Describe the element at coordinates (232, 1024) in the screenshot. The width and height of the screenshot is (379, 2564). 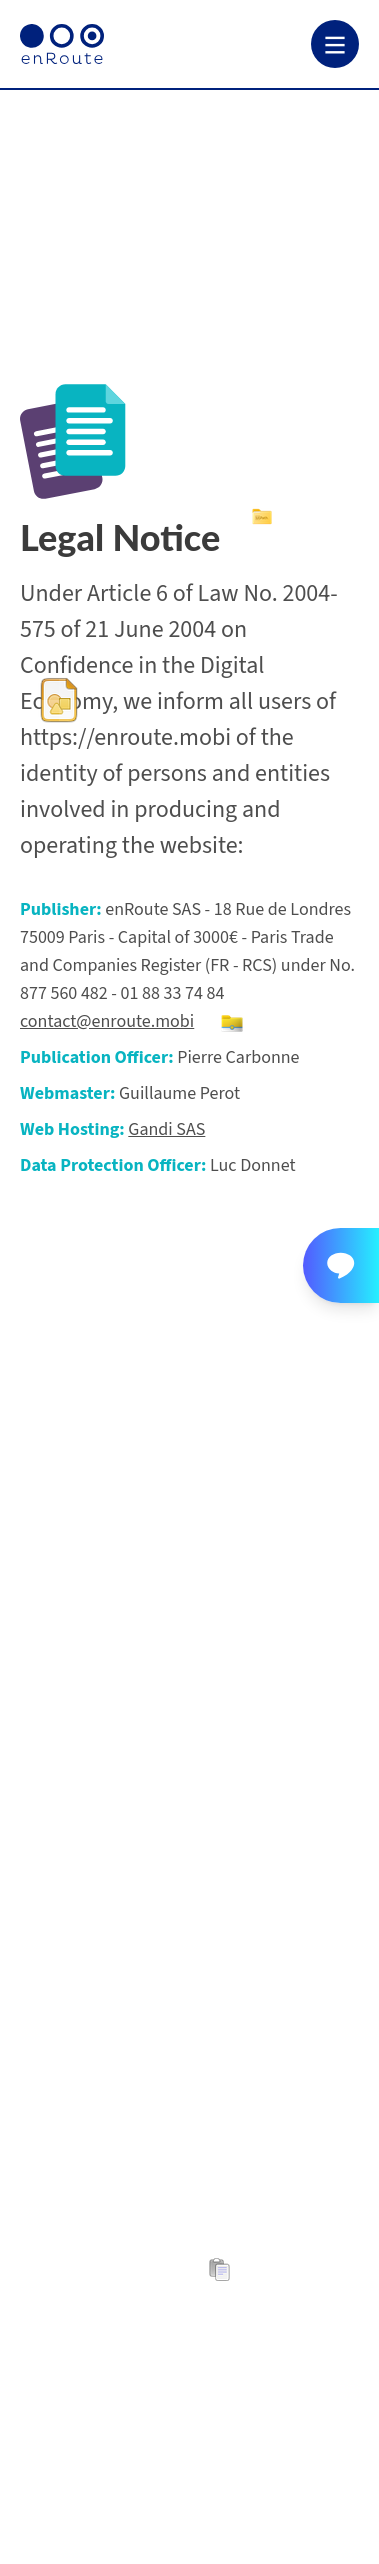
I see `folder containing pokémon park ball game files` at that location.